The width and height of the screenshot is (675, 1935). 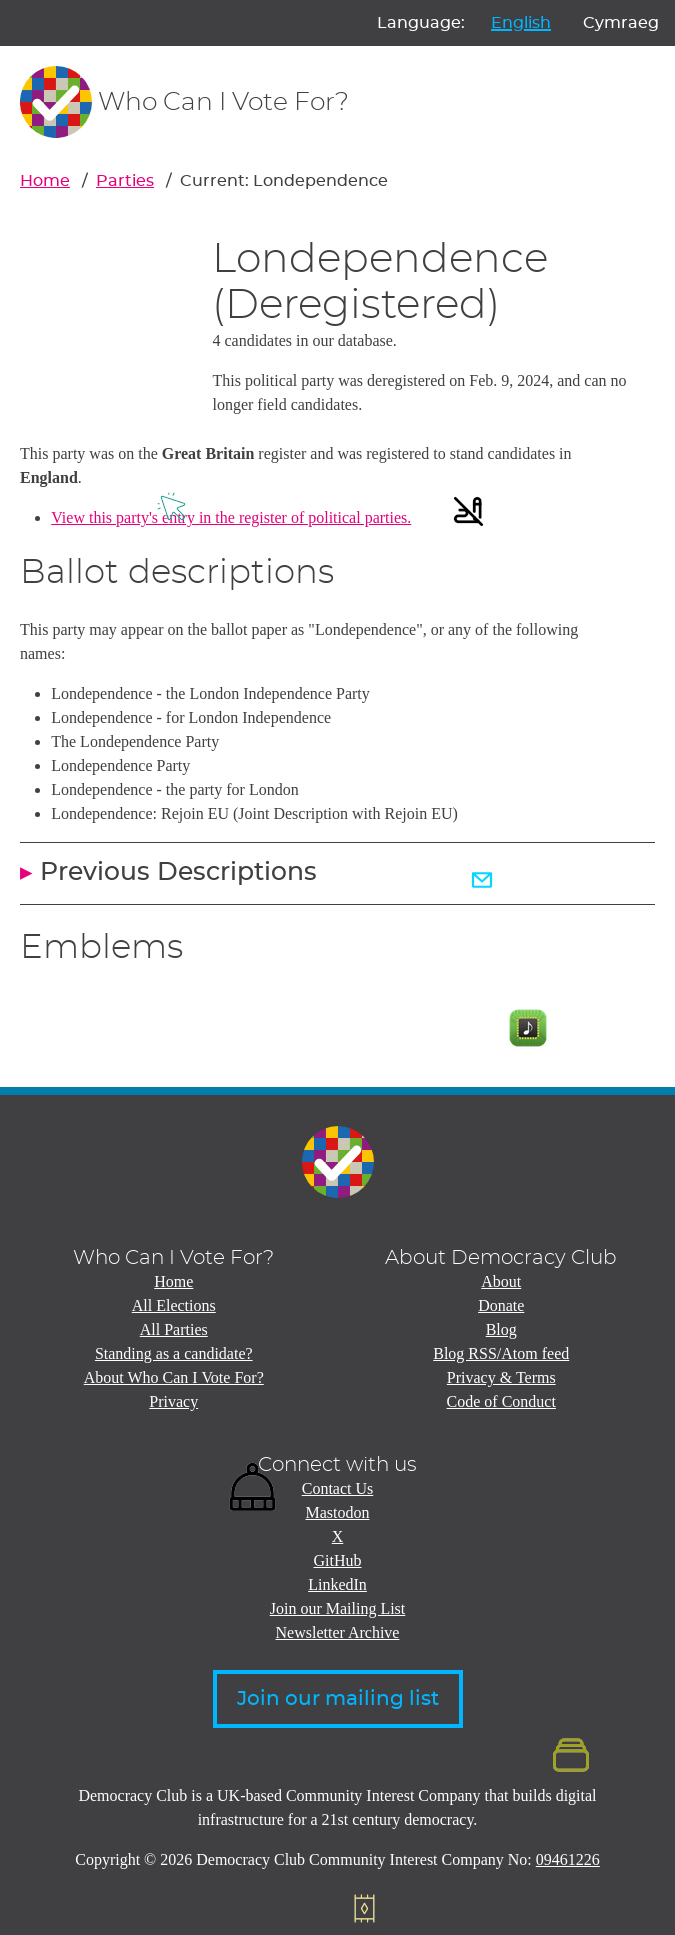 I want to click on select winter or cold weather category, so click(x=252, y=1489).